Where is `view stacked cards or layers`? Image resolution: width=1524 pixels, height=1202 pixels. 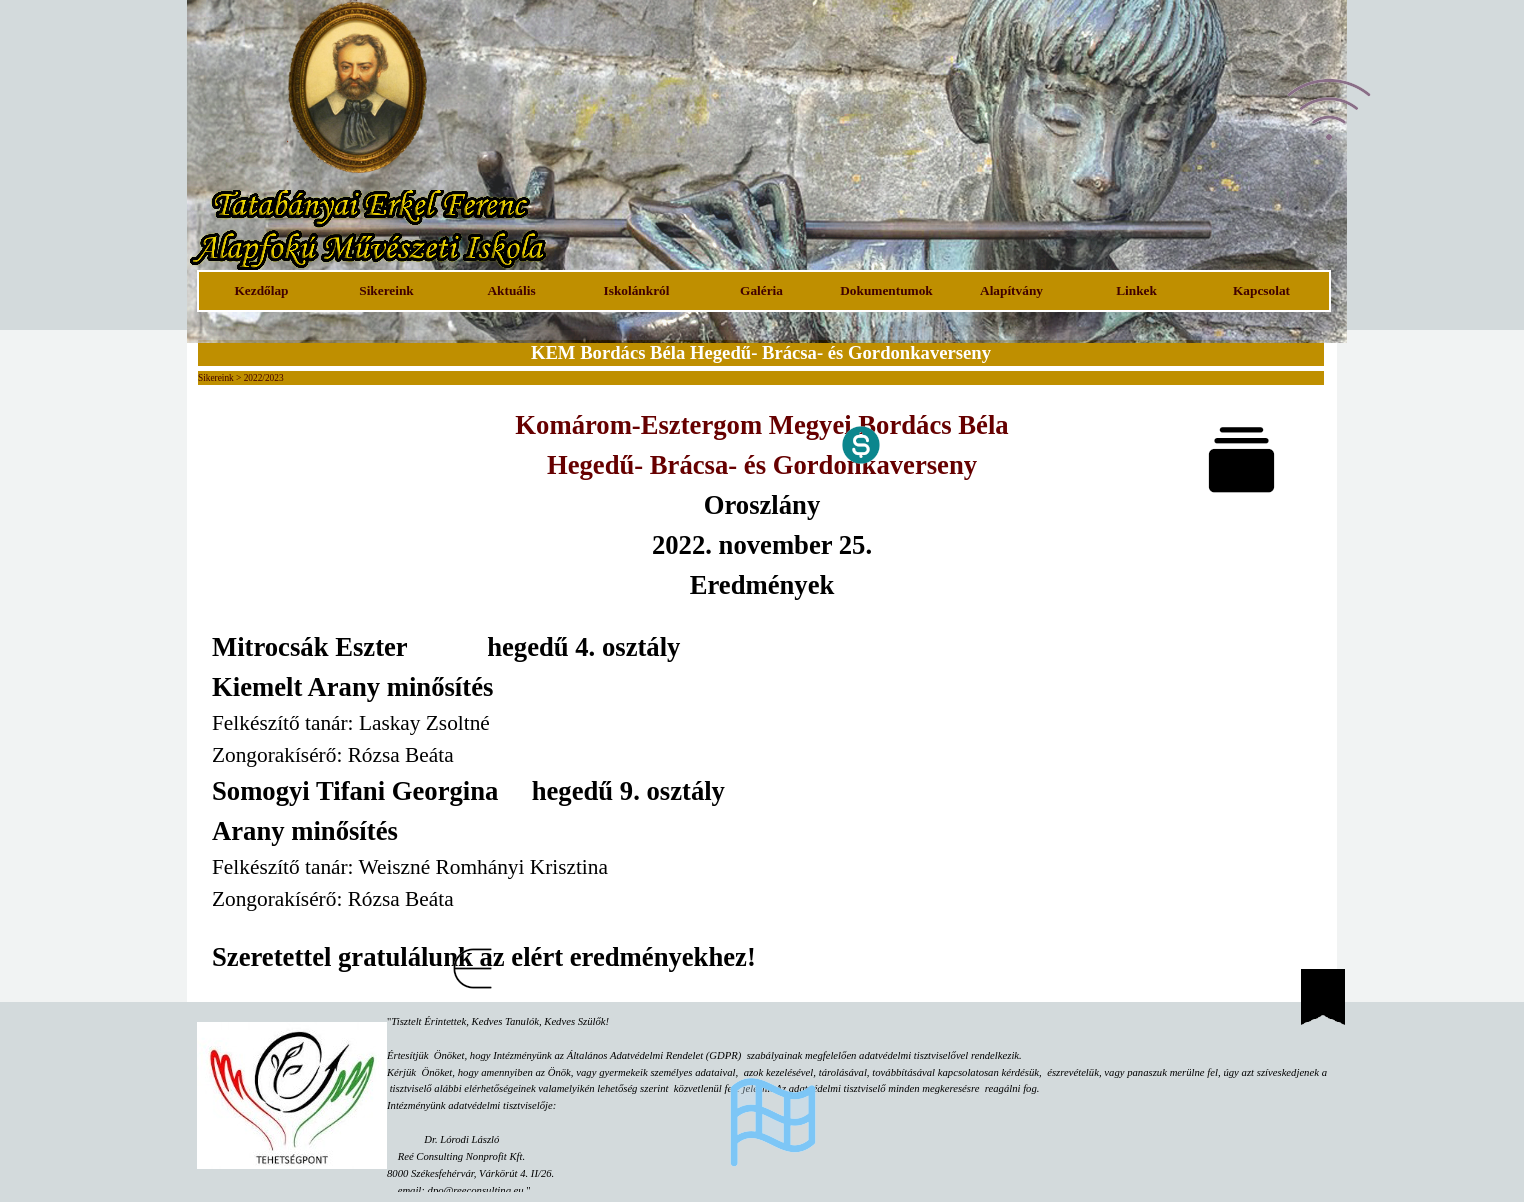
view stacked cards or layers is located at coordinates (1241, 462).